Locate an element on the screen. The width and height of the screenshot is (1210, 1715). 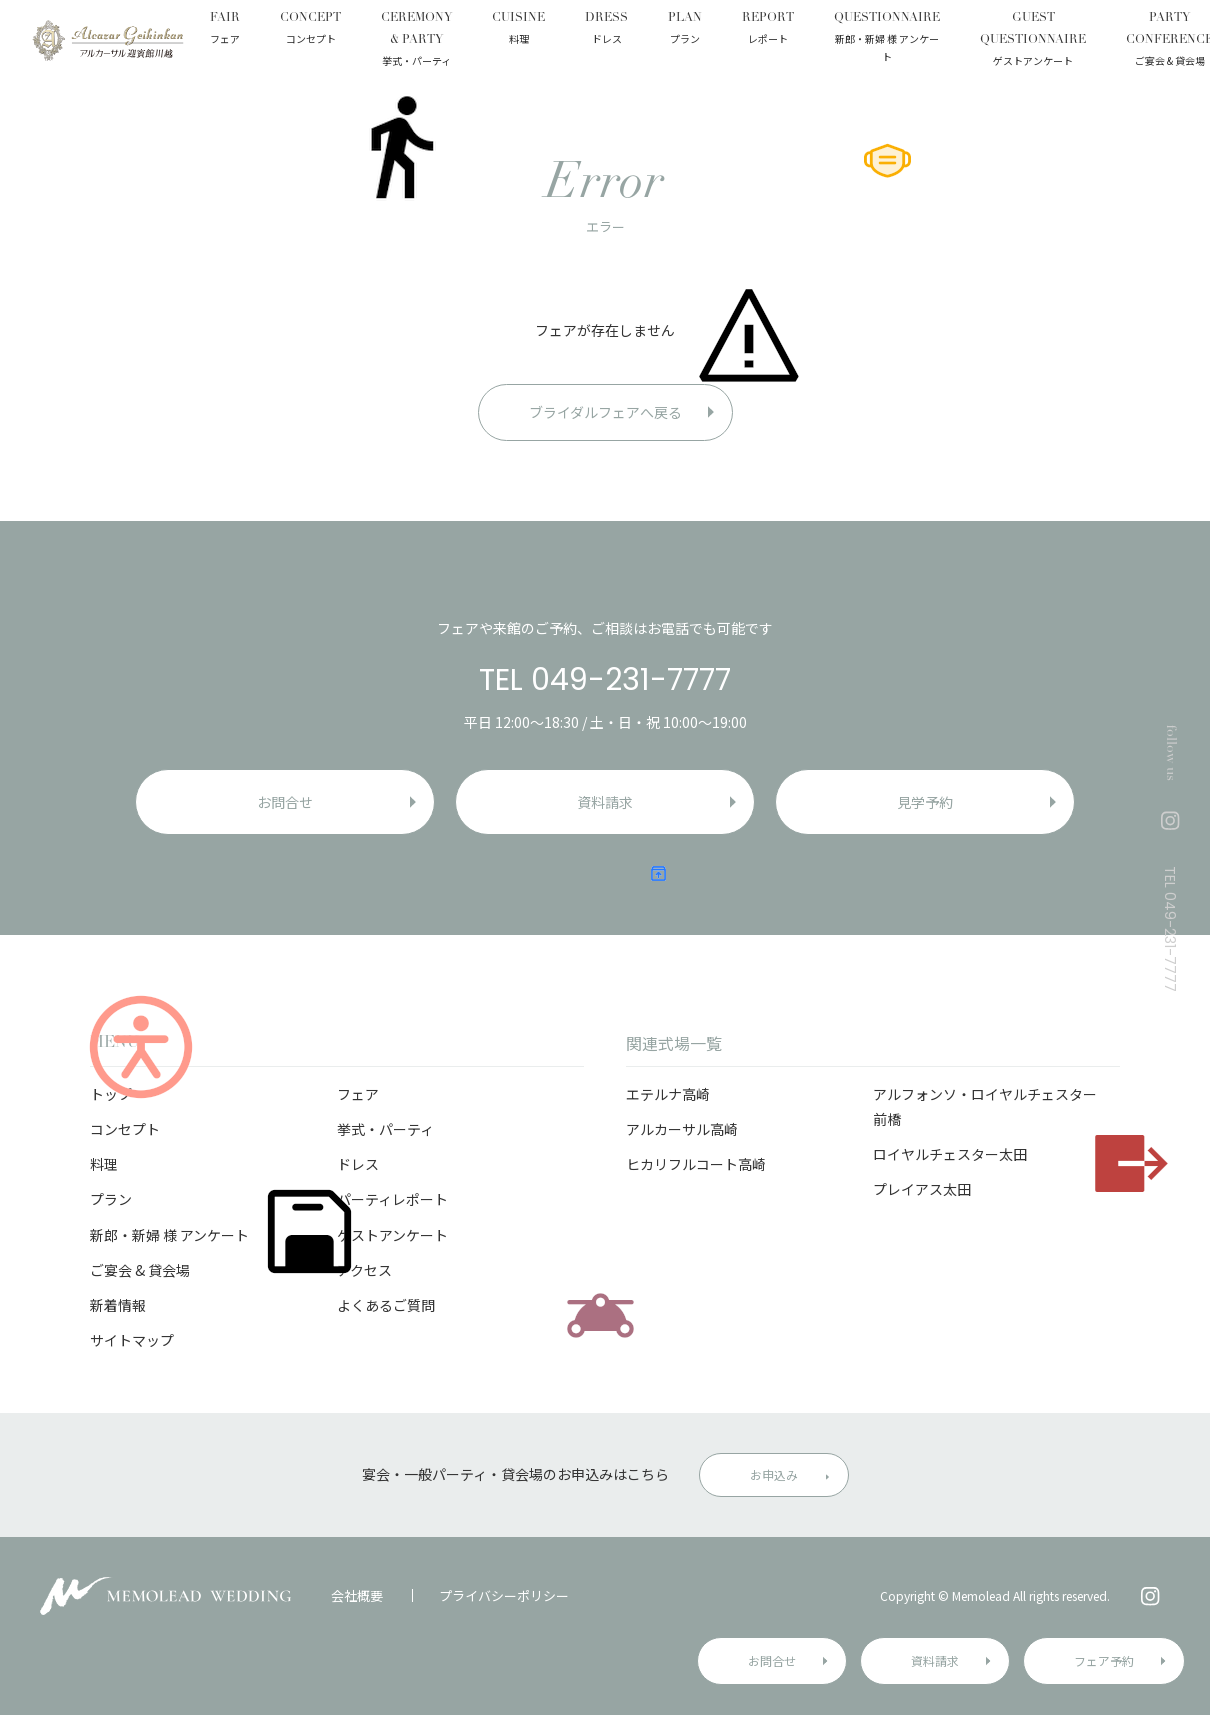
upload or export a package is located at coordinates (658, 873).